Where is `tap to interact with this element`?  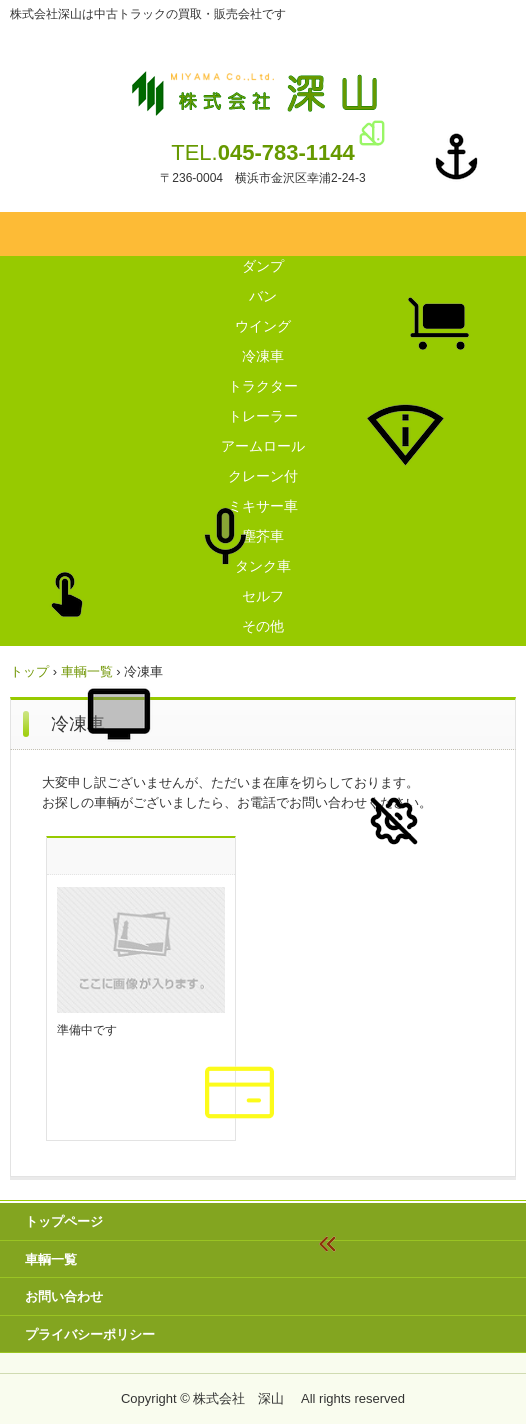
tap to interact with this element is located at coordinates (66, 595).